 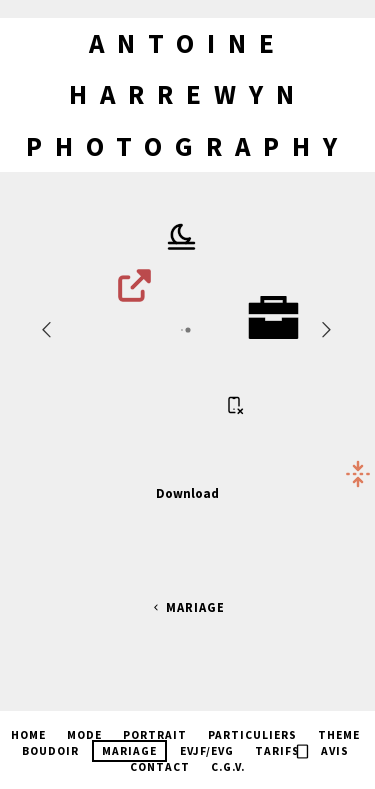 I want to click on switch to single column layout, so click(x=302, y=751).